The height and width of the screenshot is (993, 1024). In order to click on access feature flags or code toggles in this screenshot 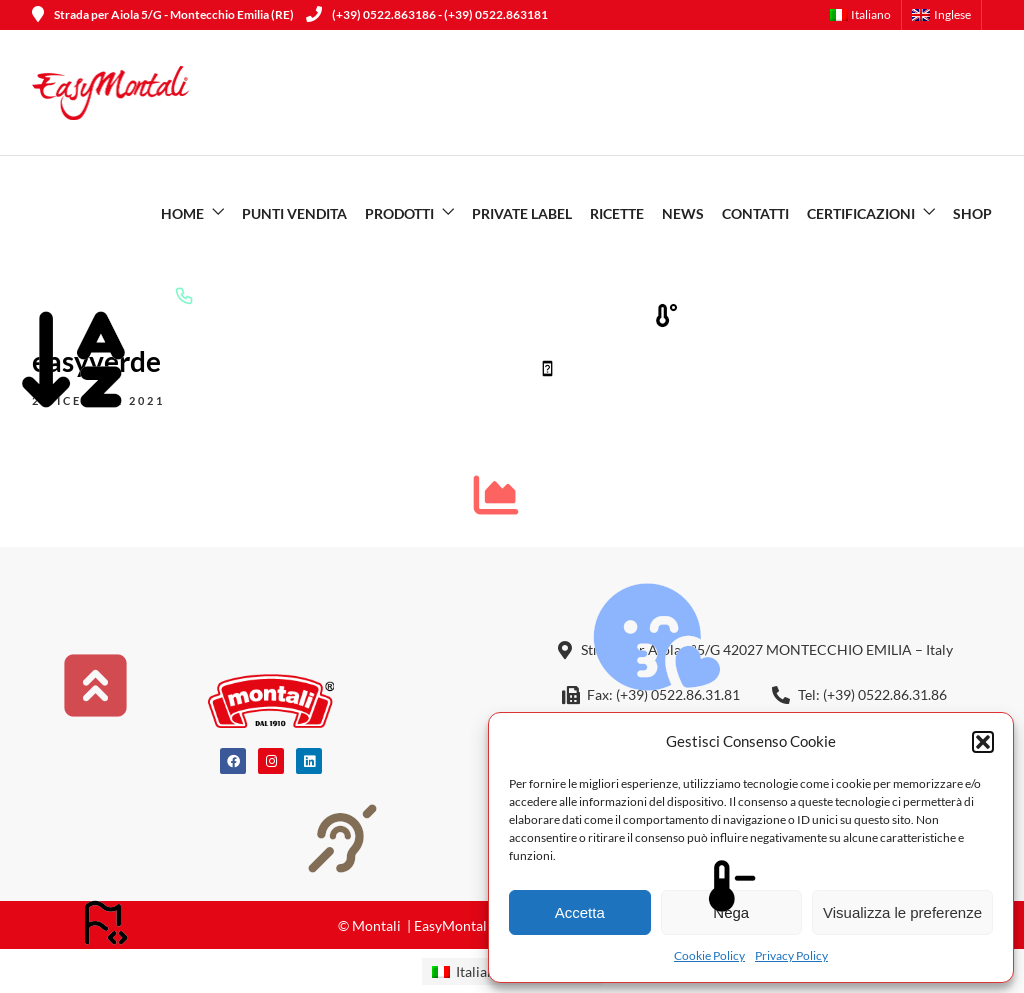, I will do `click(103, 922)`.